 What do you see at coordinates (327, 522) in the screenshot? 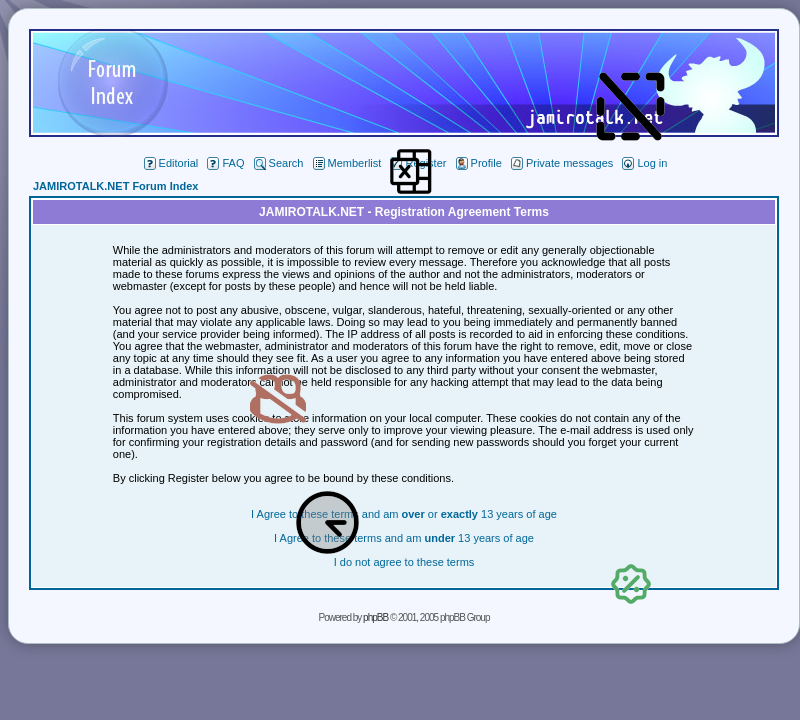
I see `indicates afternoon time or schedule` at bounding box center [327, 522].